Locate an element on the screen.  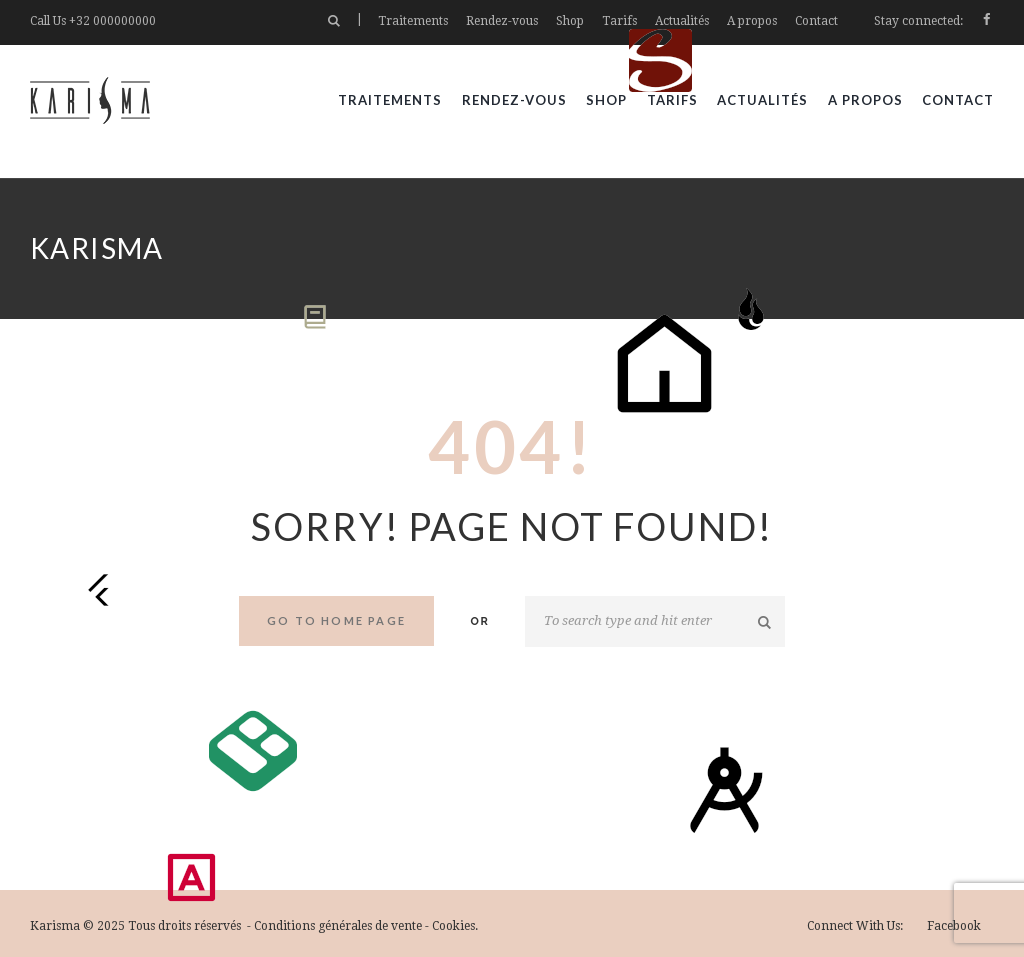
open your library or reading list is located at coordinates (315, 317).